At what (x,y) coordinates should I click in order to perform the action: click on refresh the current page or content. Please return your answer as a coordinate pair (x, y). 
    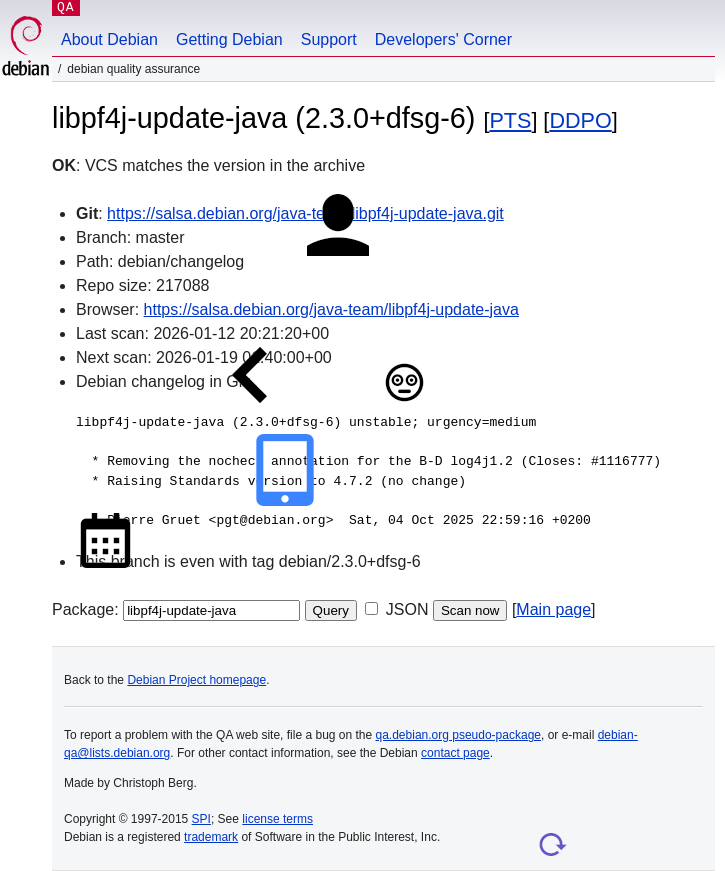
    Looking at the image, I should click on (552, 844).